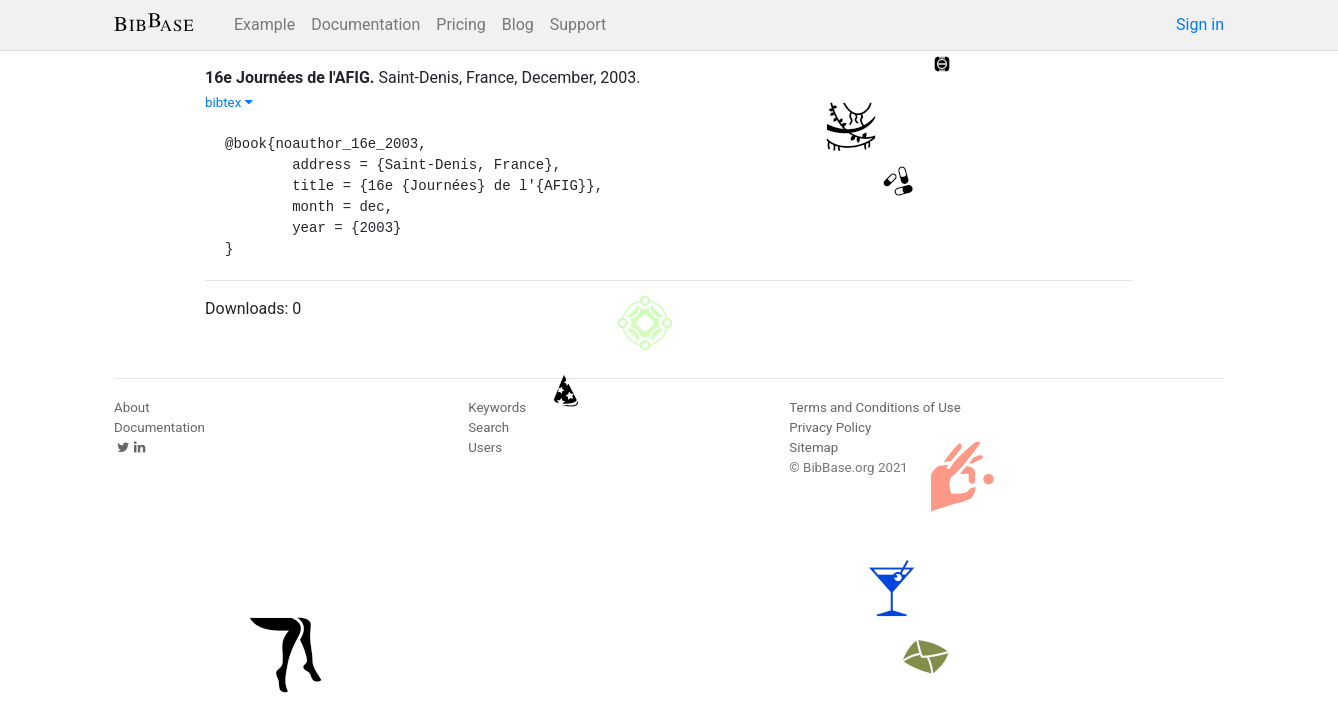  I want to click on nature or plant-themed game element, so click(851, 127).